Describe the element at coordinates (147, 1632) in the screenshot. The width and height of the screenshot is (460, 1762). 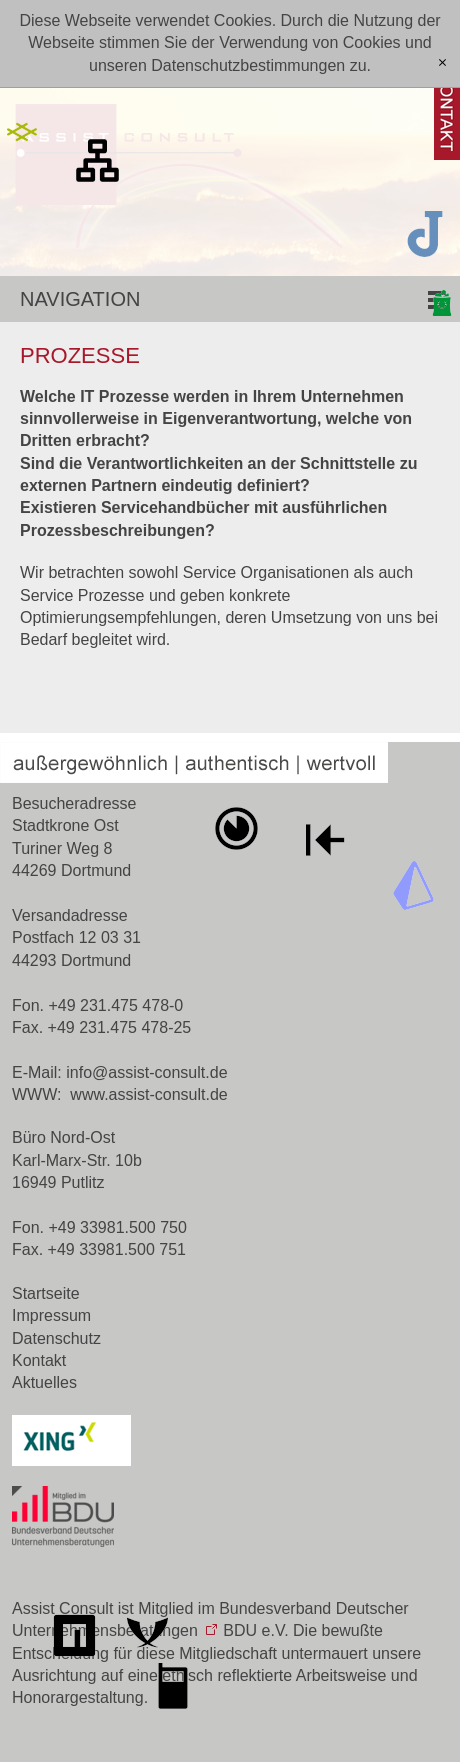
I see `xmpp messaging protocol logo` at that location.